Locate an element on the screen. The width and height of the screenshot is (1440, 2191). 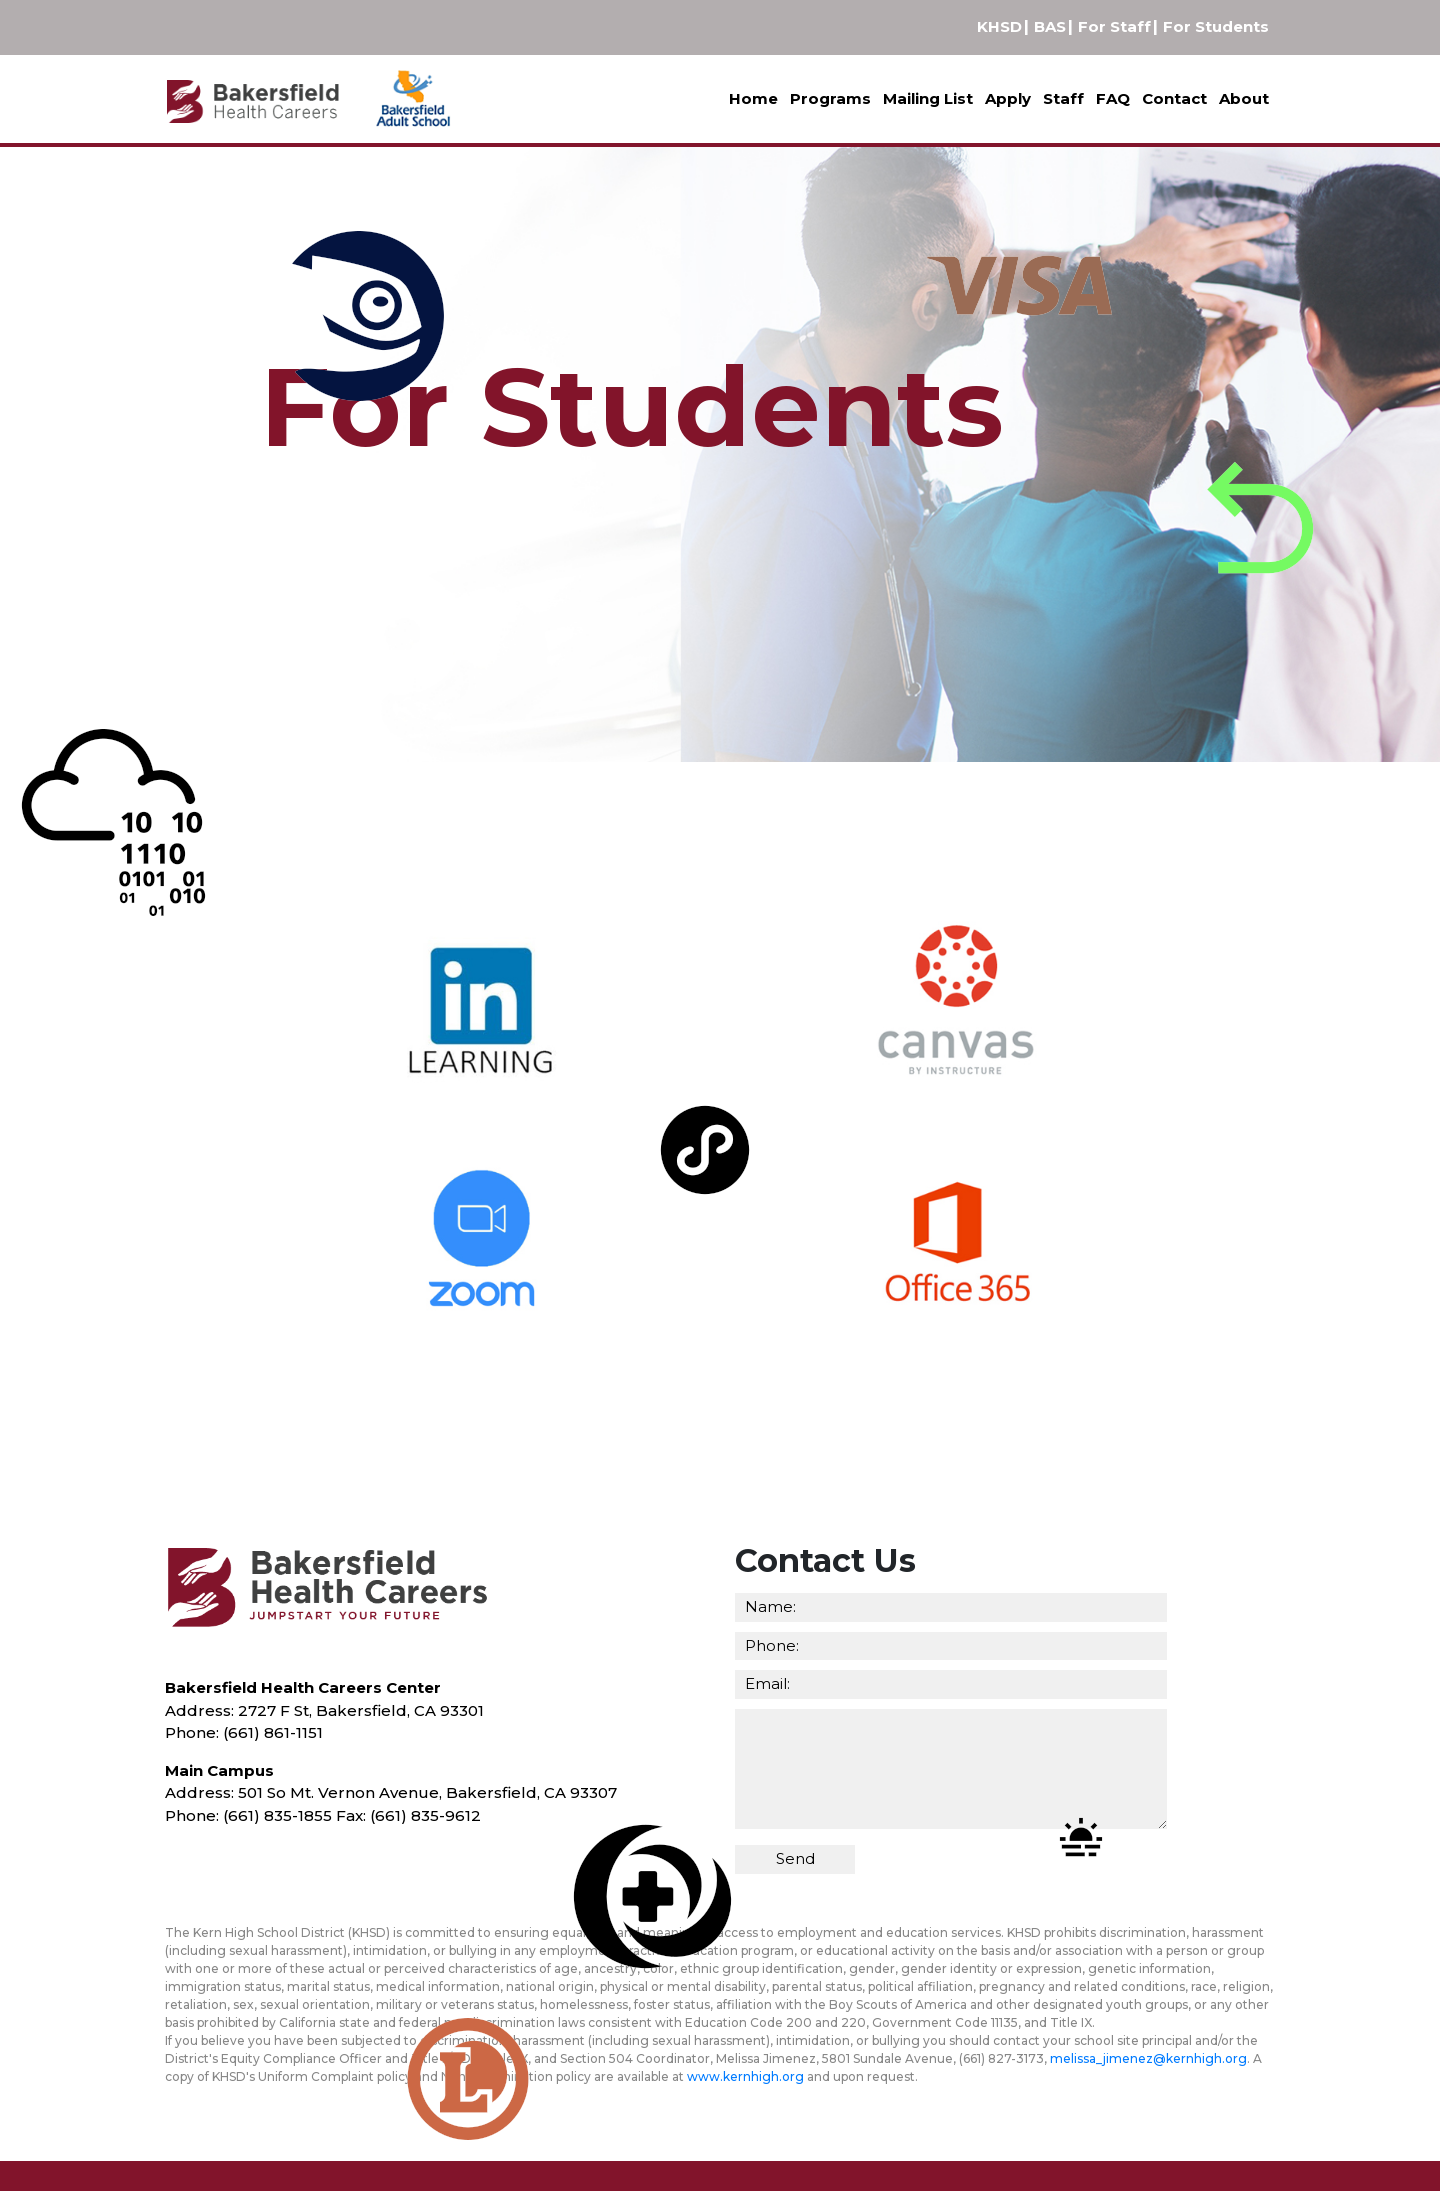
open wechat mini program is located at coordinates (705, 1150).